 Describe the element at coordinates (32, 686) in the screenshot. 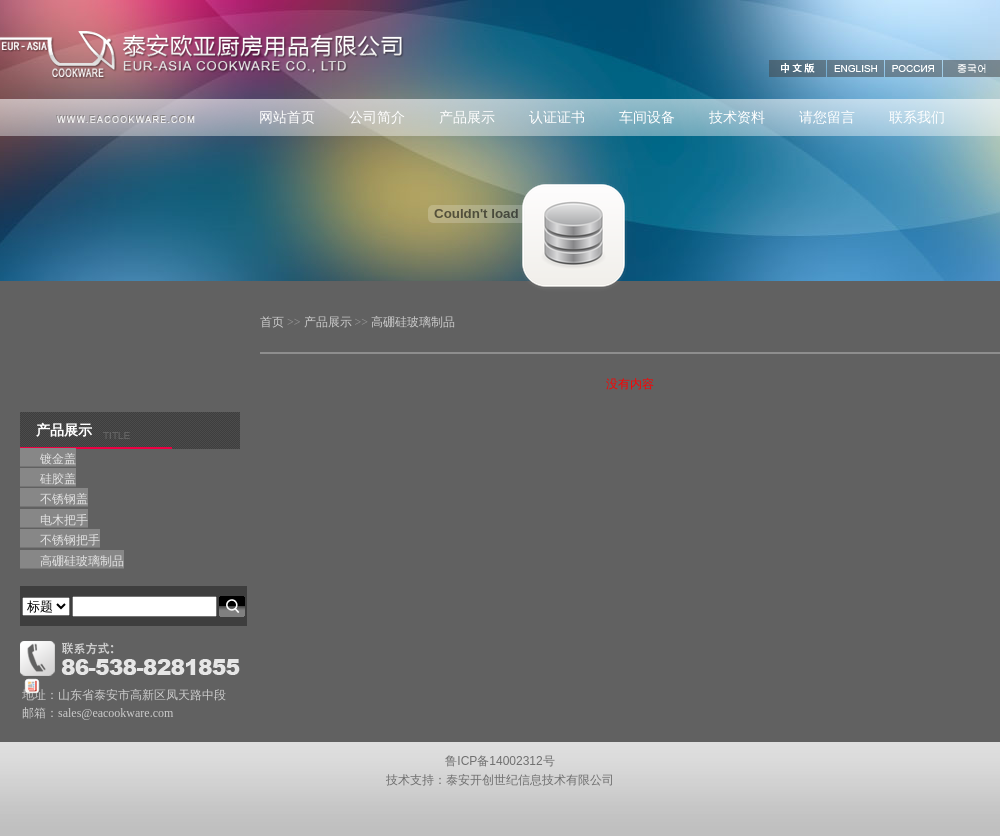

I see `open komikku manga reader app` at that location.